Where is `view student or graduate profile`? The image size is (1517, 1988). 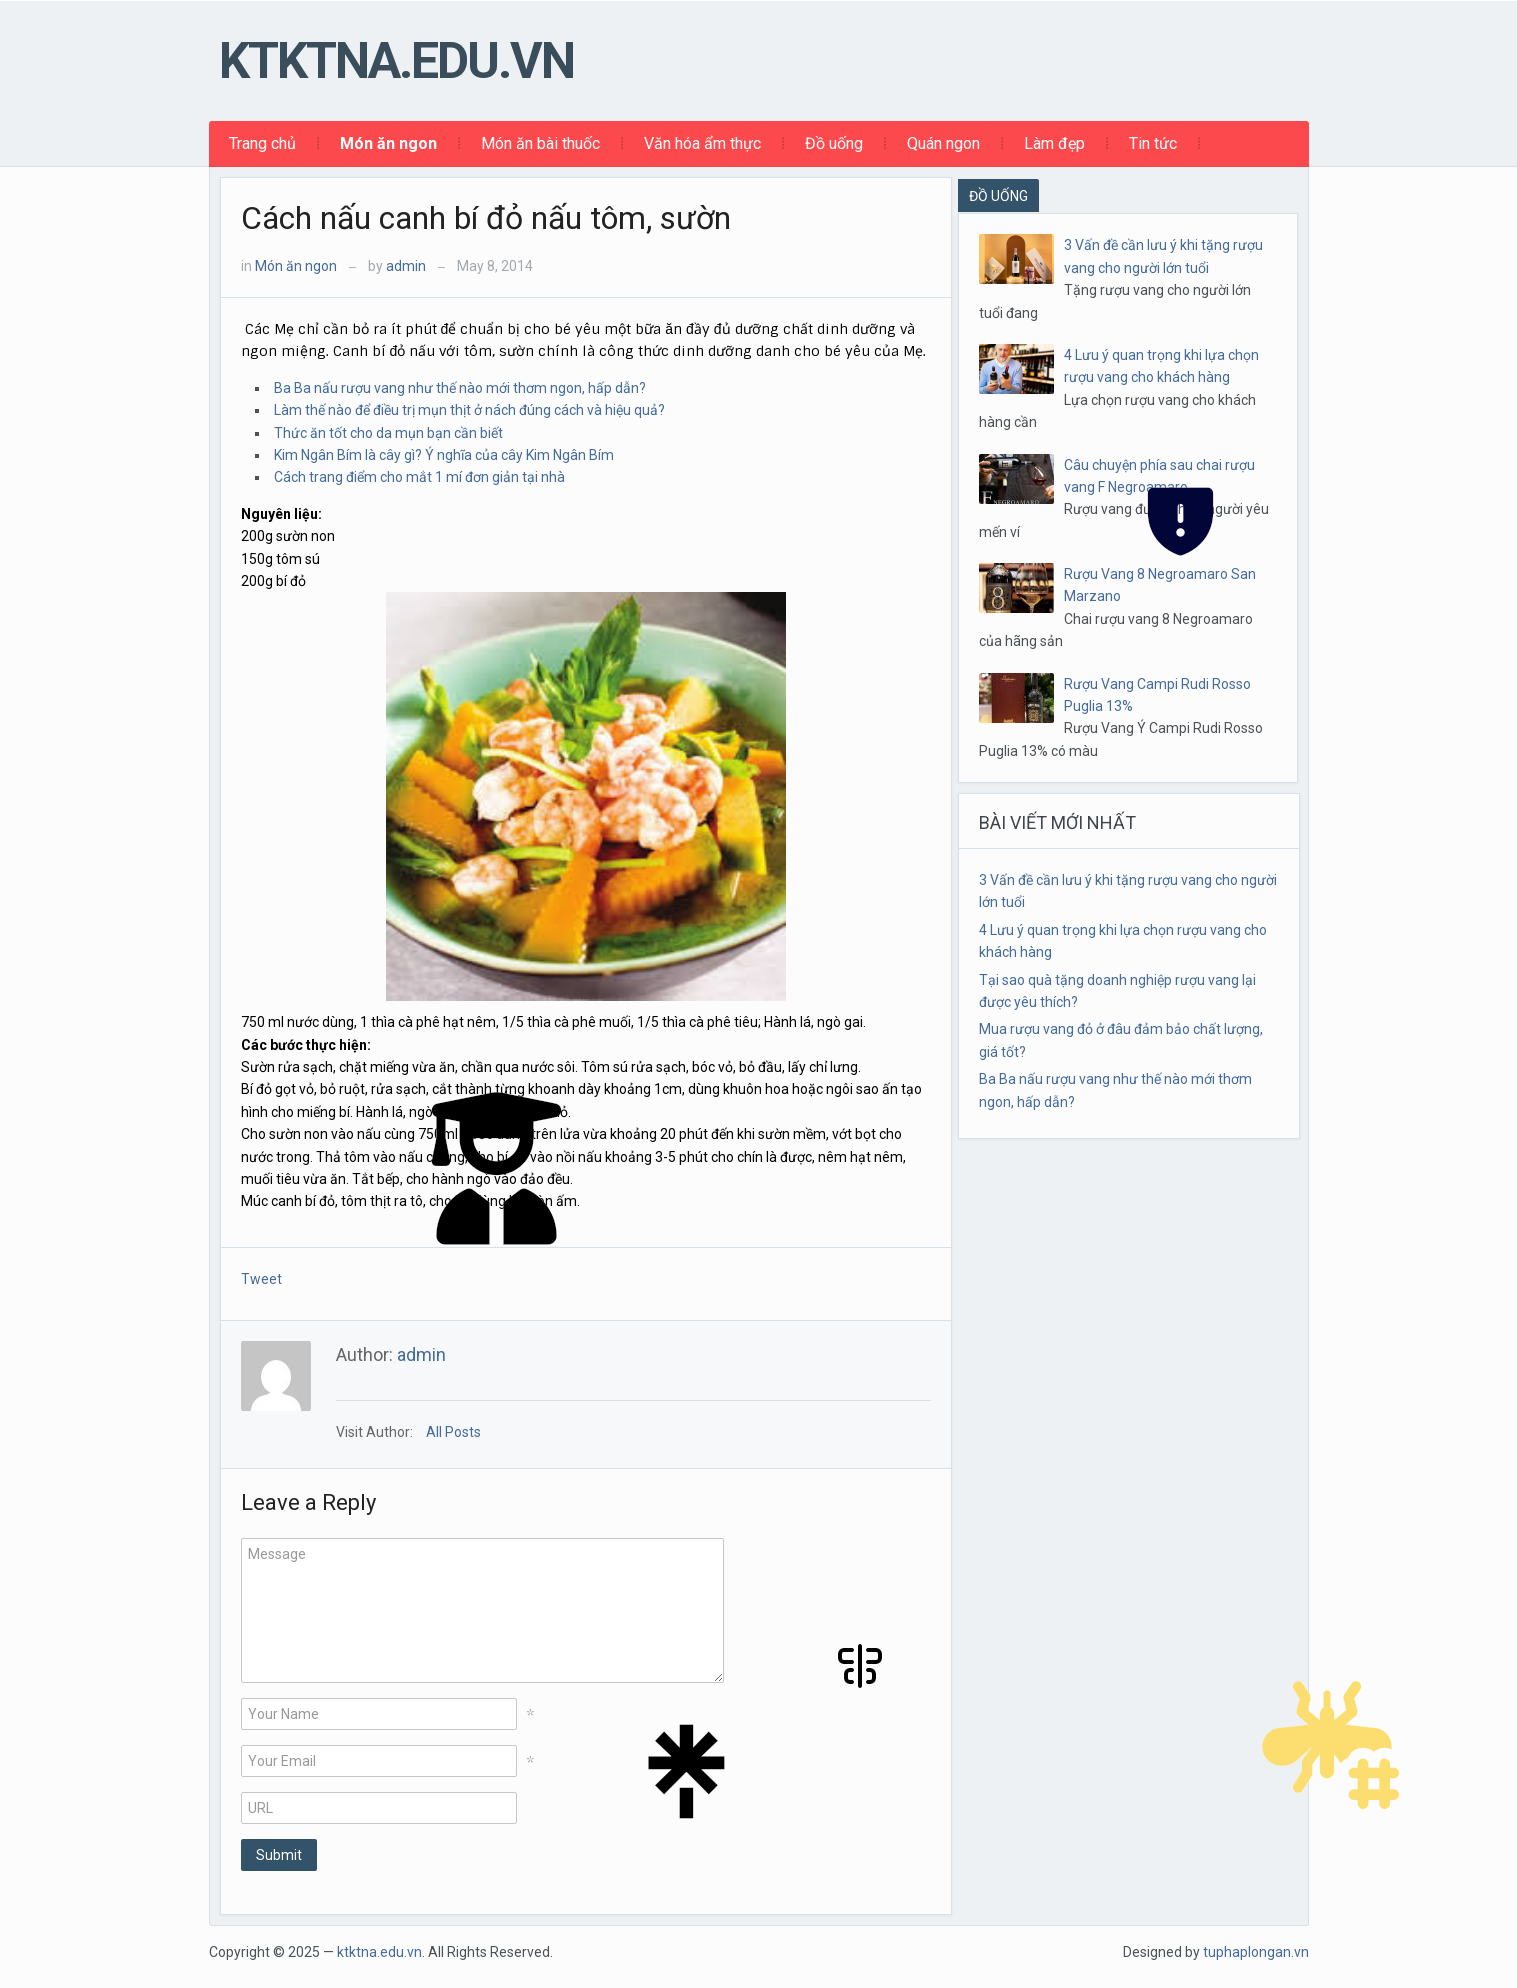 view student or graduate profile is located at coordinates (496, 1170).